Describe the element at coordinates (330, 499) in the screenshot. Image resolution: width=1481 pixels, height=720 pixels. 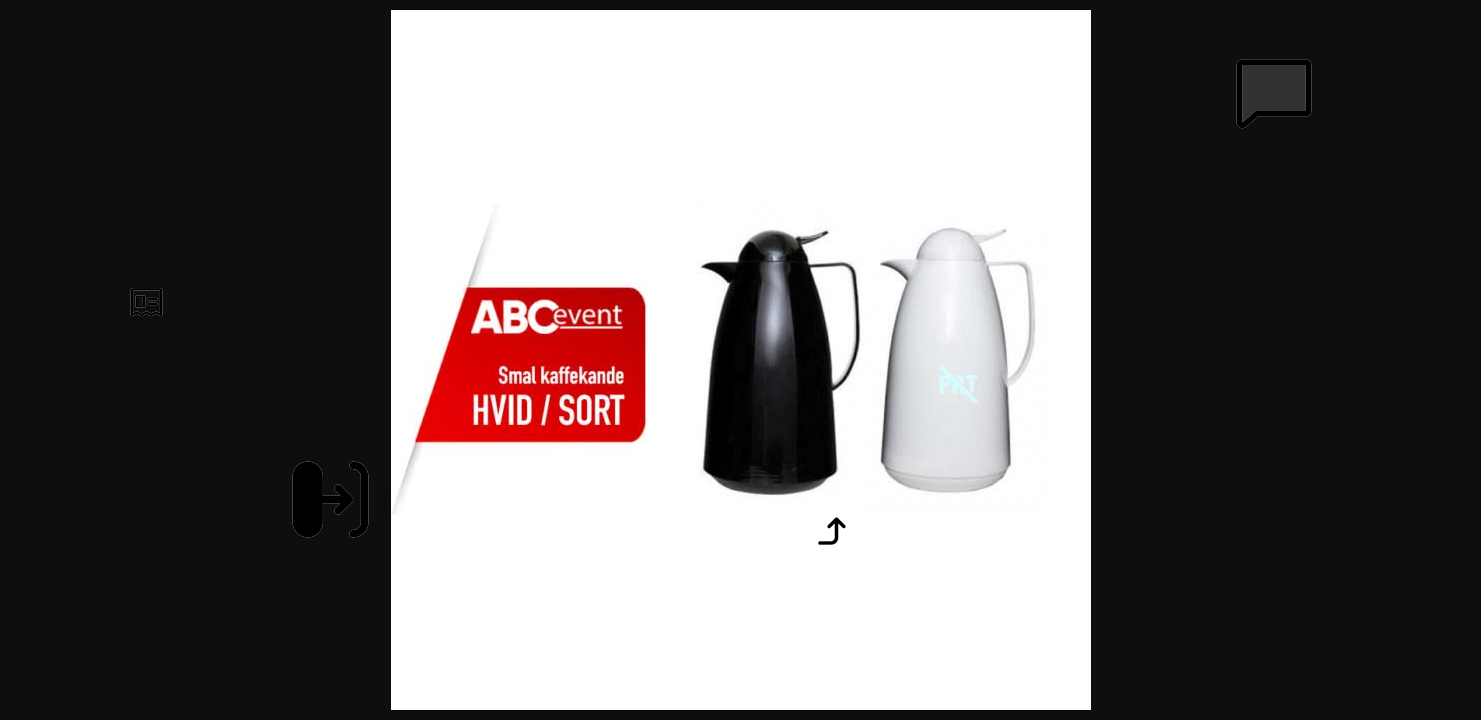
I see `move element to the right` at that location.